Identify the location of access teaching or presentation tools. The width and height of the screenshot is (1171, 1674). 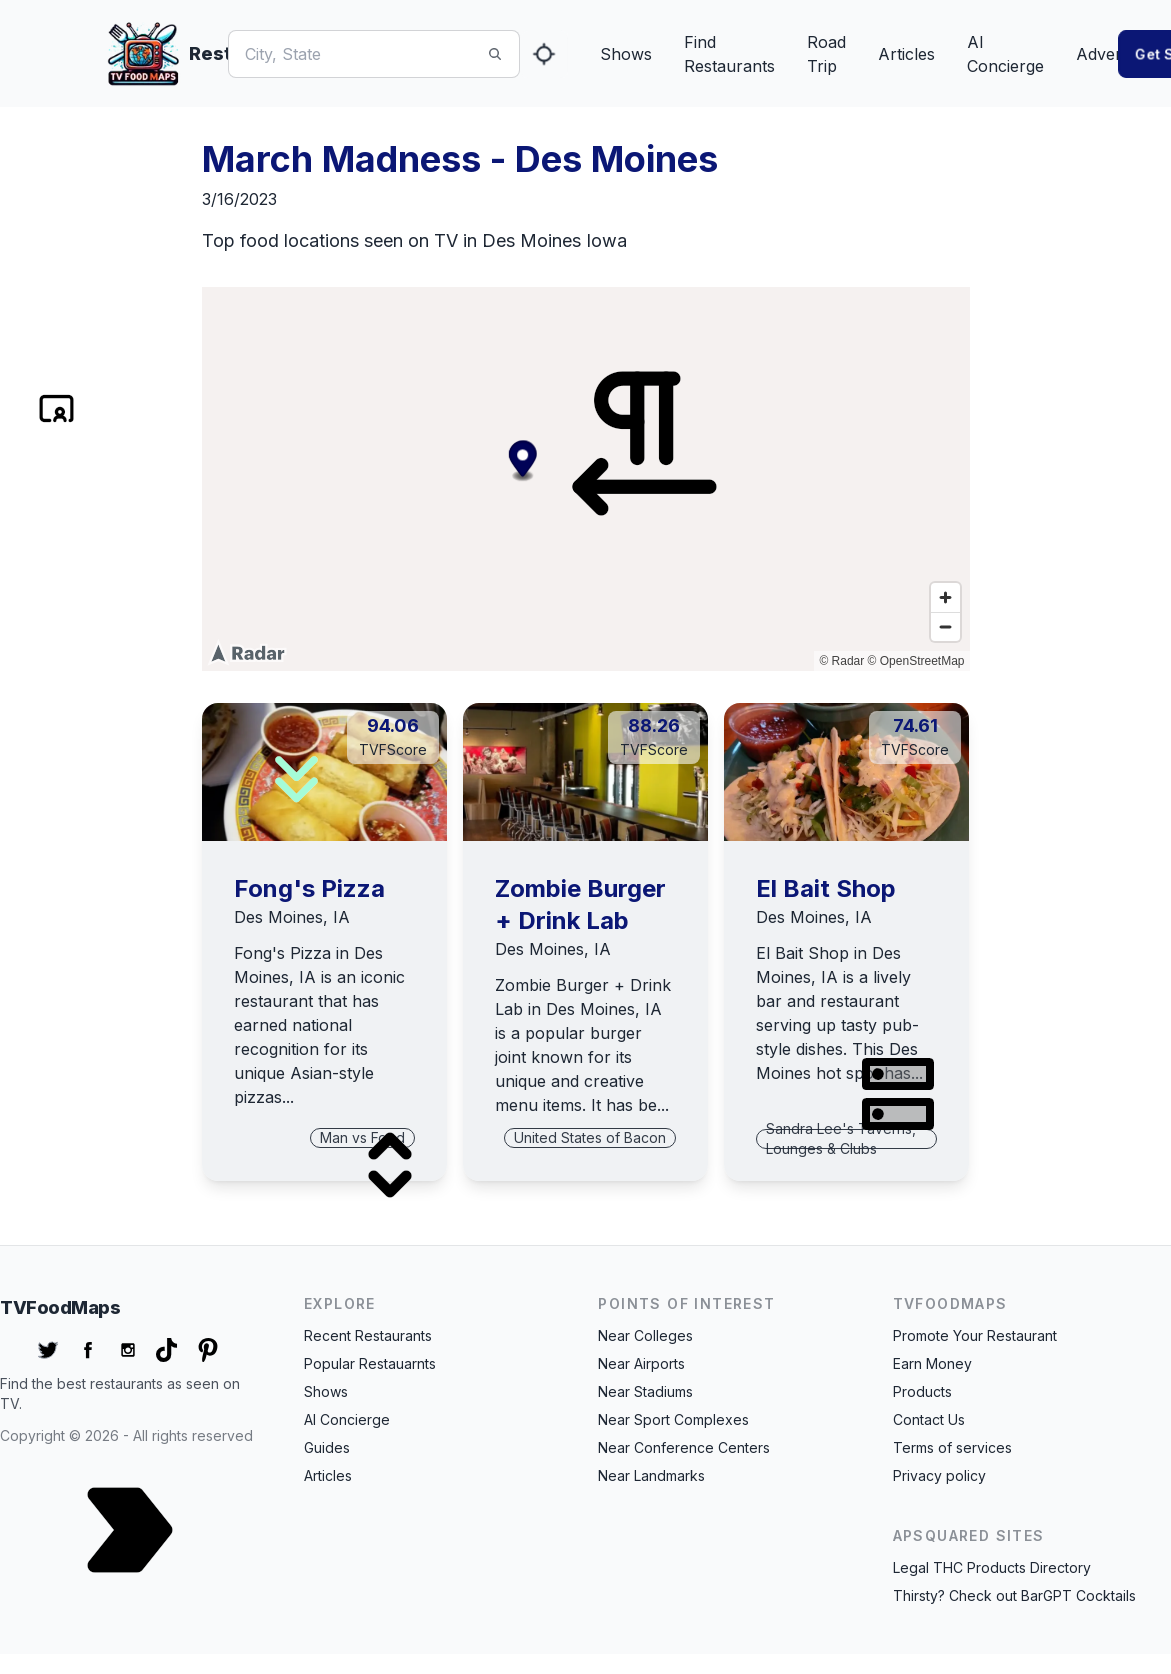
(56, 408).